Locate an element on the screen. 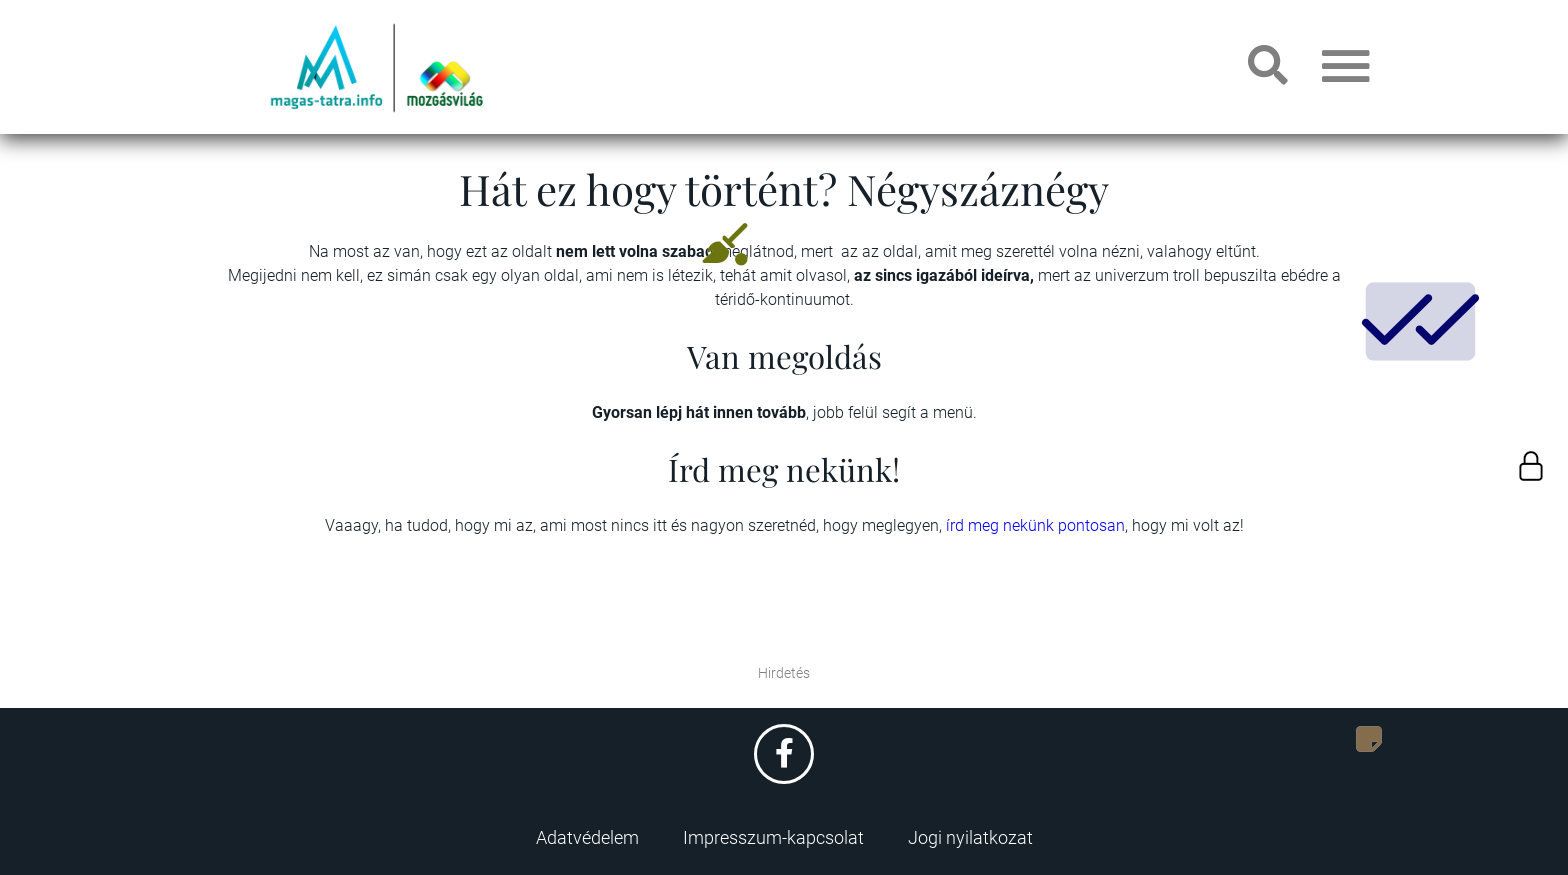  add a new sticky note is located at coordinates (1369, 739).